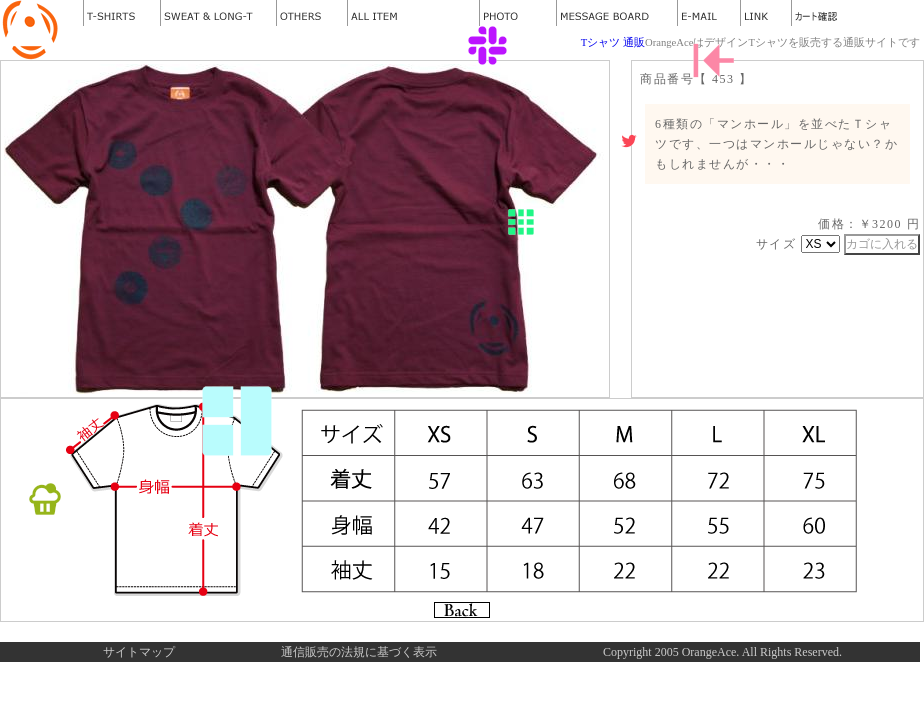 The width and height of the screenshot is (924, 720). Describe the element at coordinates (45, 499) in the screenshot. I see `view birthday or celebration notifications` at that location.